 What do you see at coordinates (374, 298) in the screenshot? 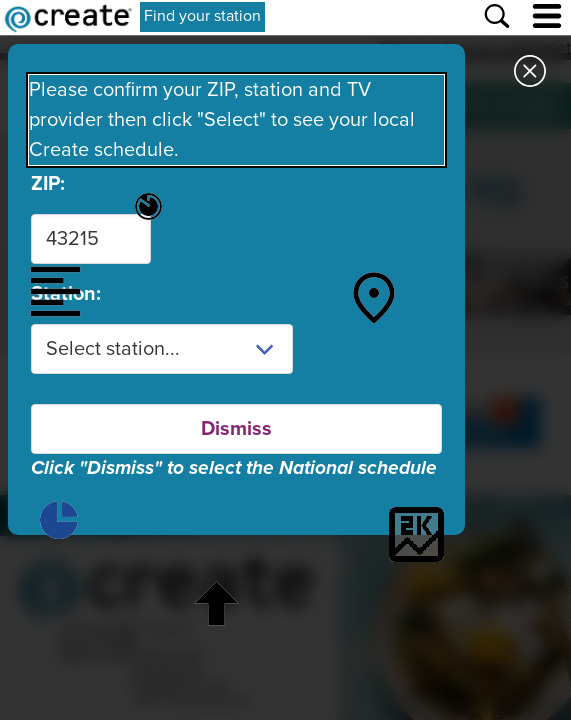
I see `view or select a location on the map` at bounding box center [374, 298].